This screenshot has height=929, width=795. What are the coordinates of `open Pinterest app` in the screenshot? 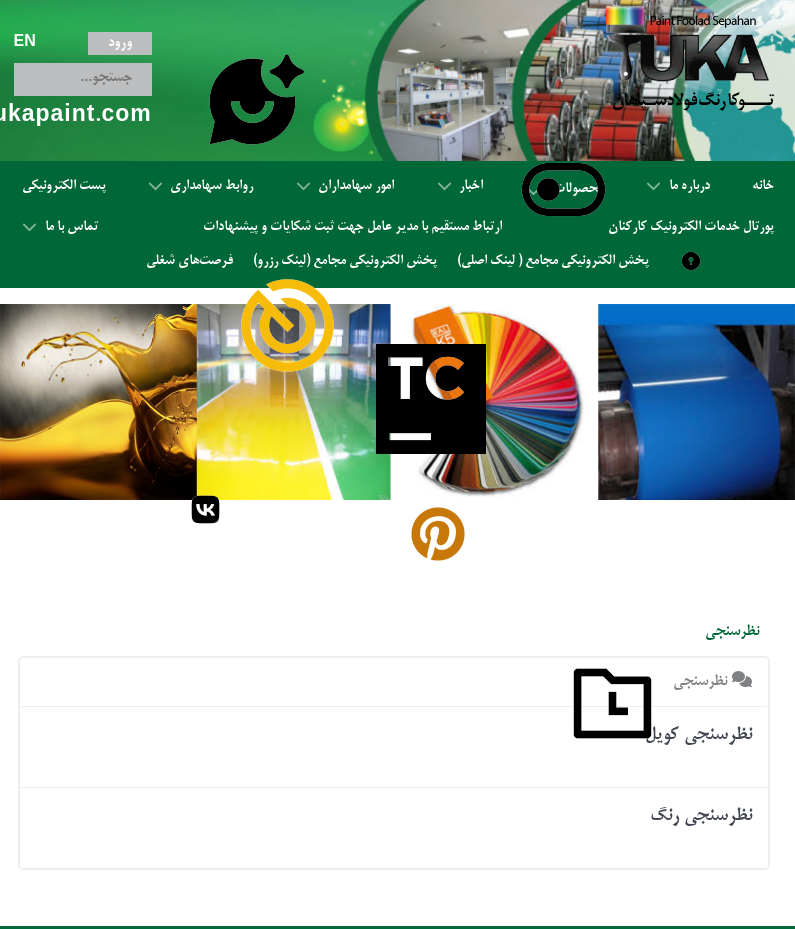 It's located at (438, 534).